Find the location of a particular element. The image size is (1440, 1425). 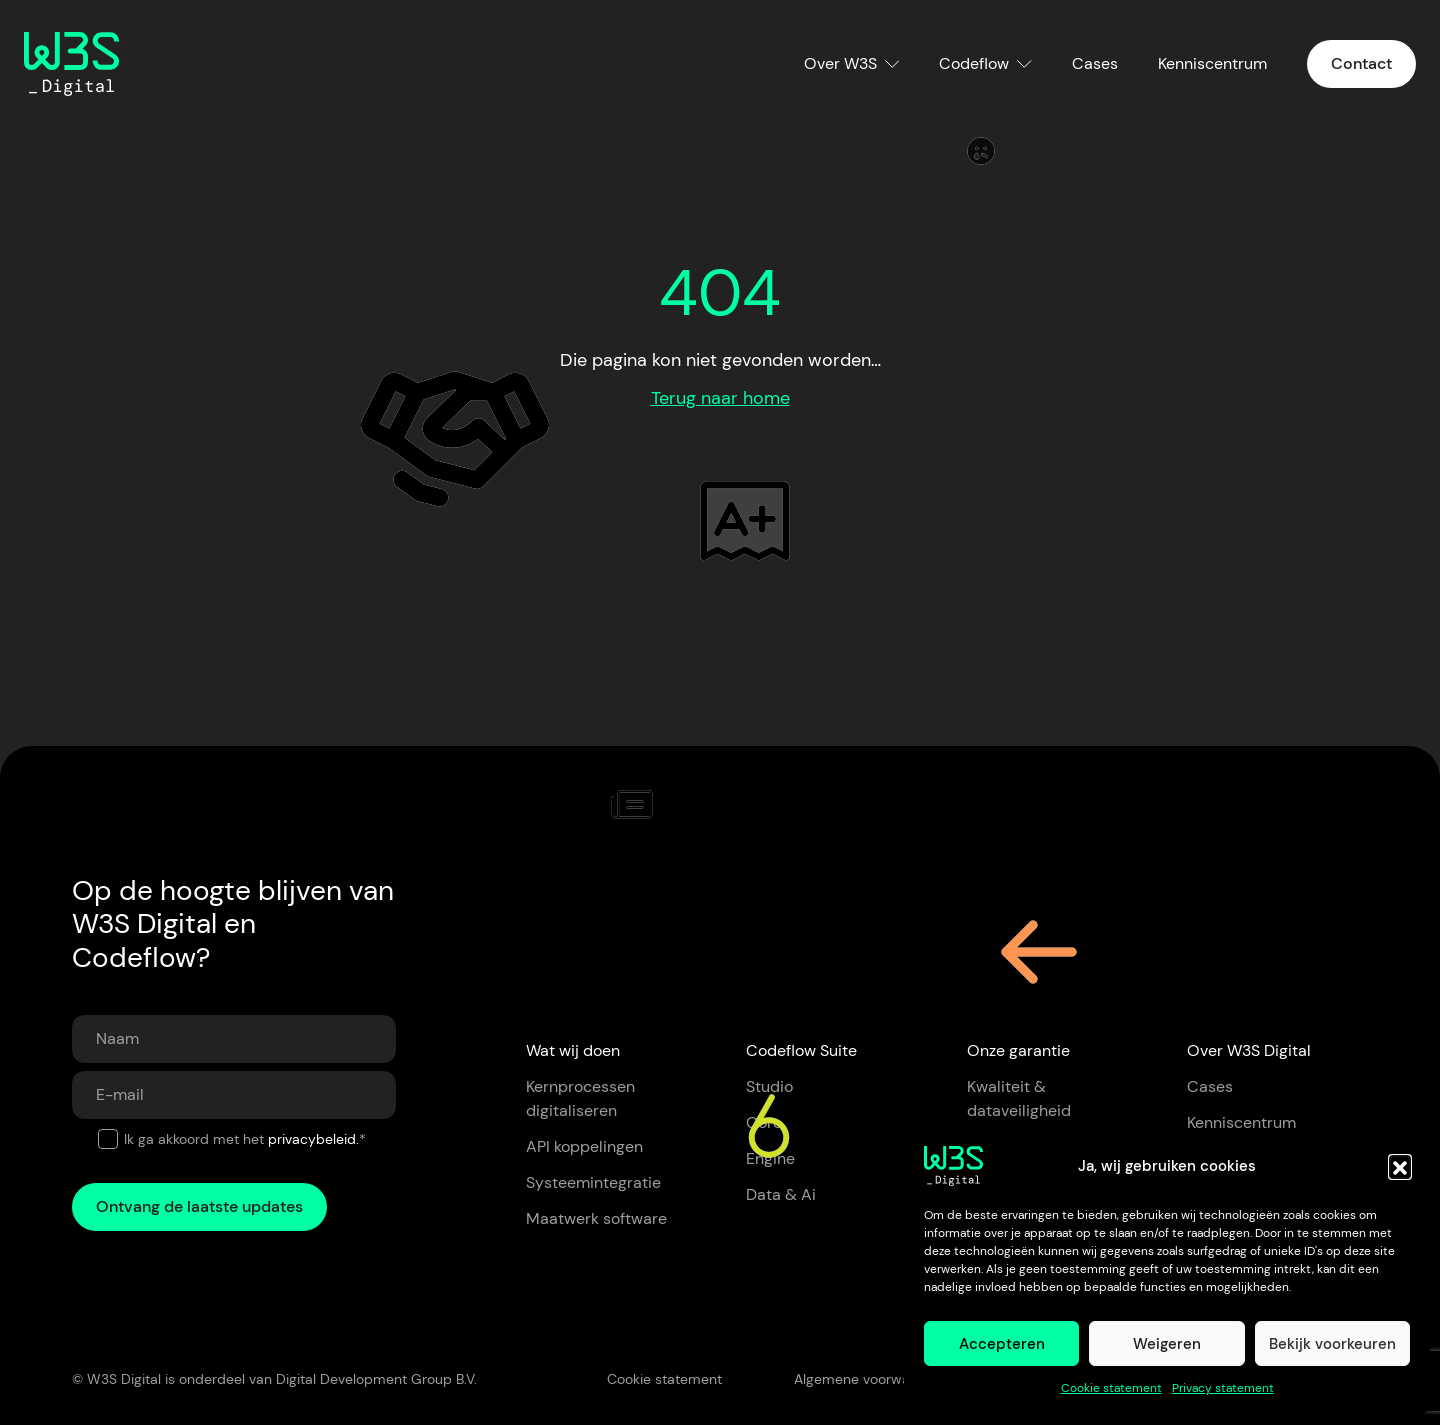

go back to the previous screen is located at coordinates (1039, 952).